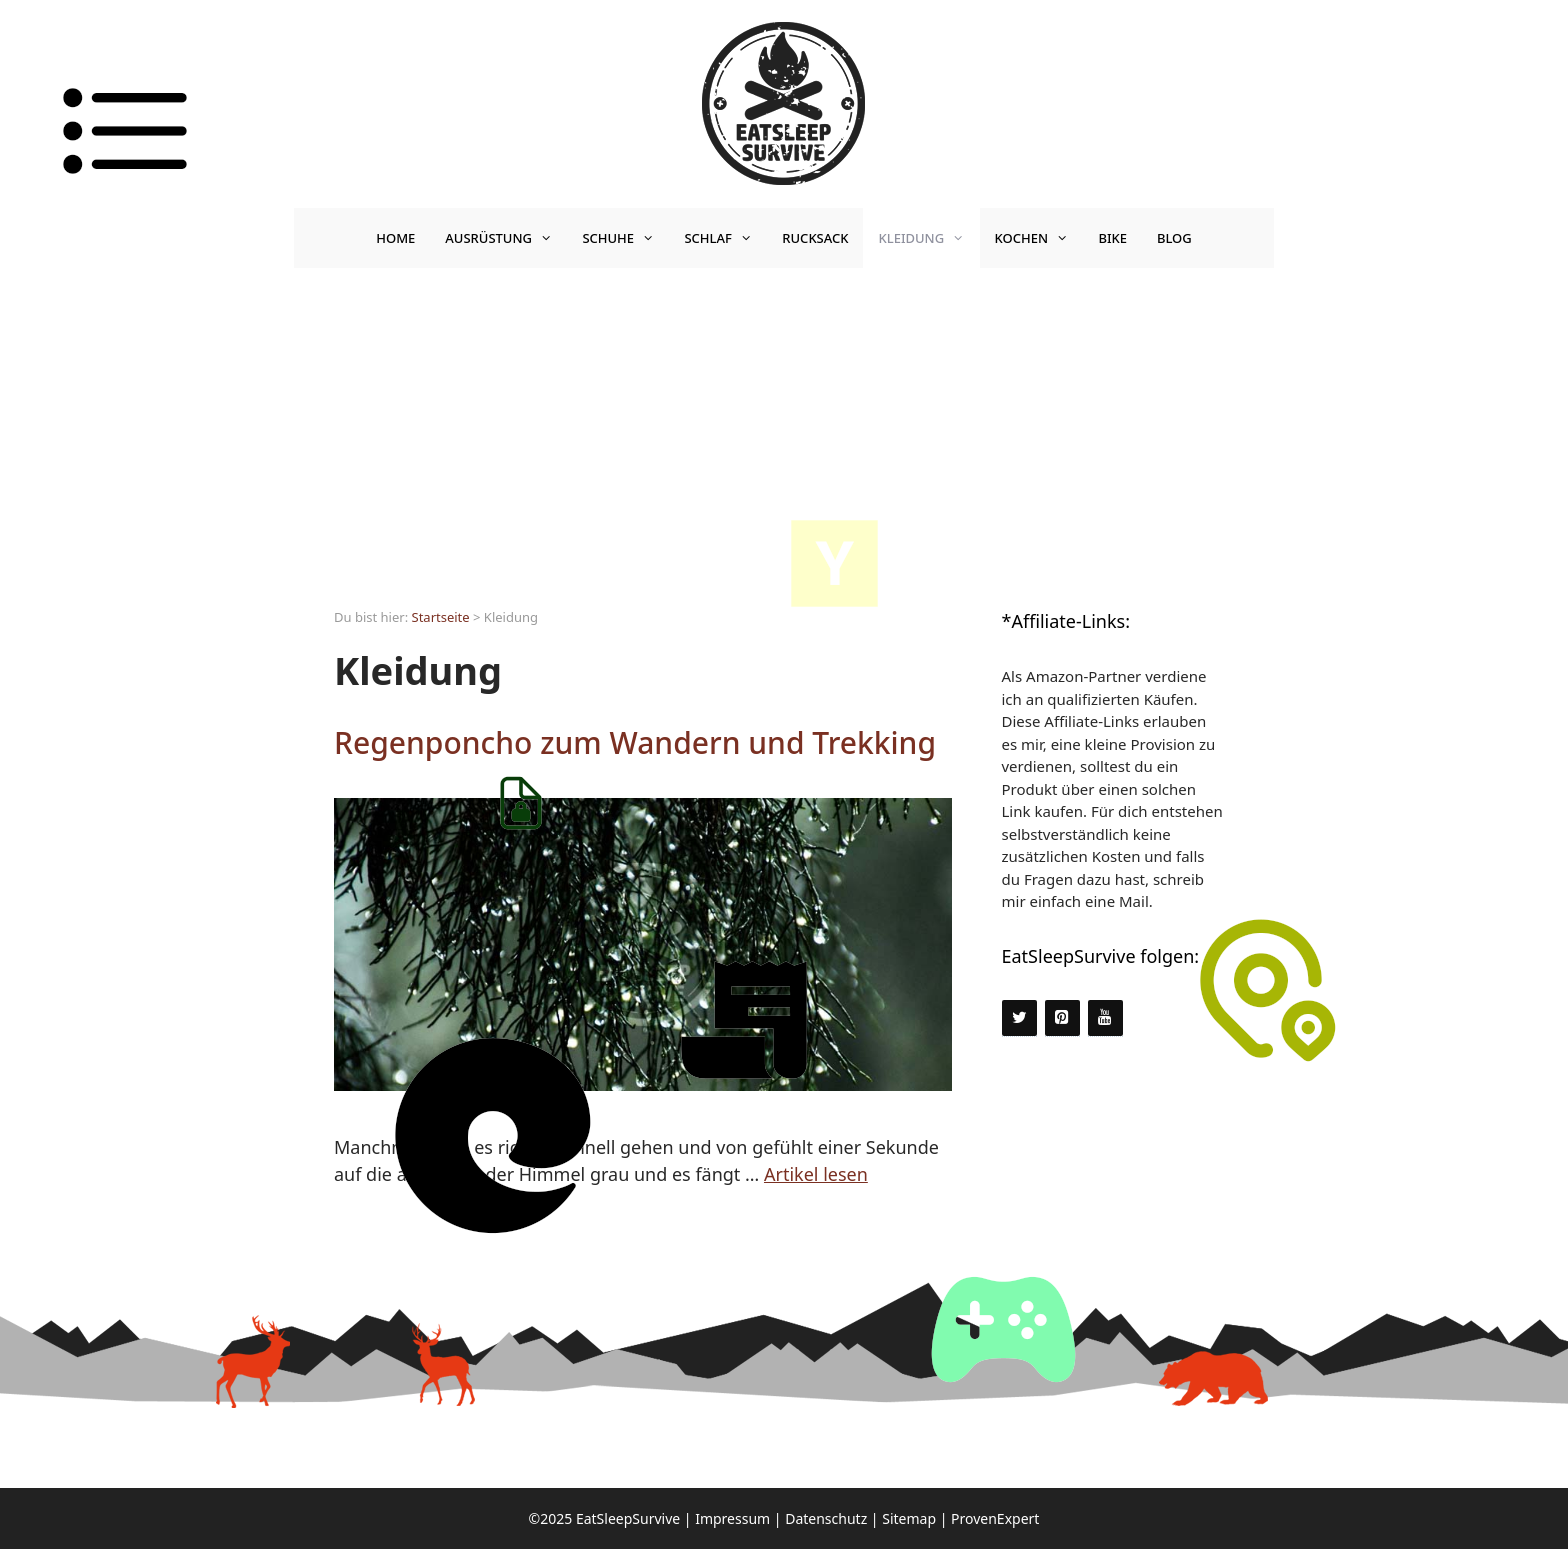 This screenshot has height=1549, width=1568. Describe the element at coordinates (744, 1020) in the screenshot. I see `view purchase receipt or transaction history` at that location.